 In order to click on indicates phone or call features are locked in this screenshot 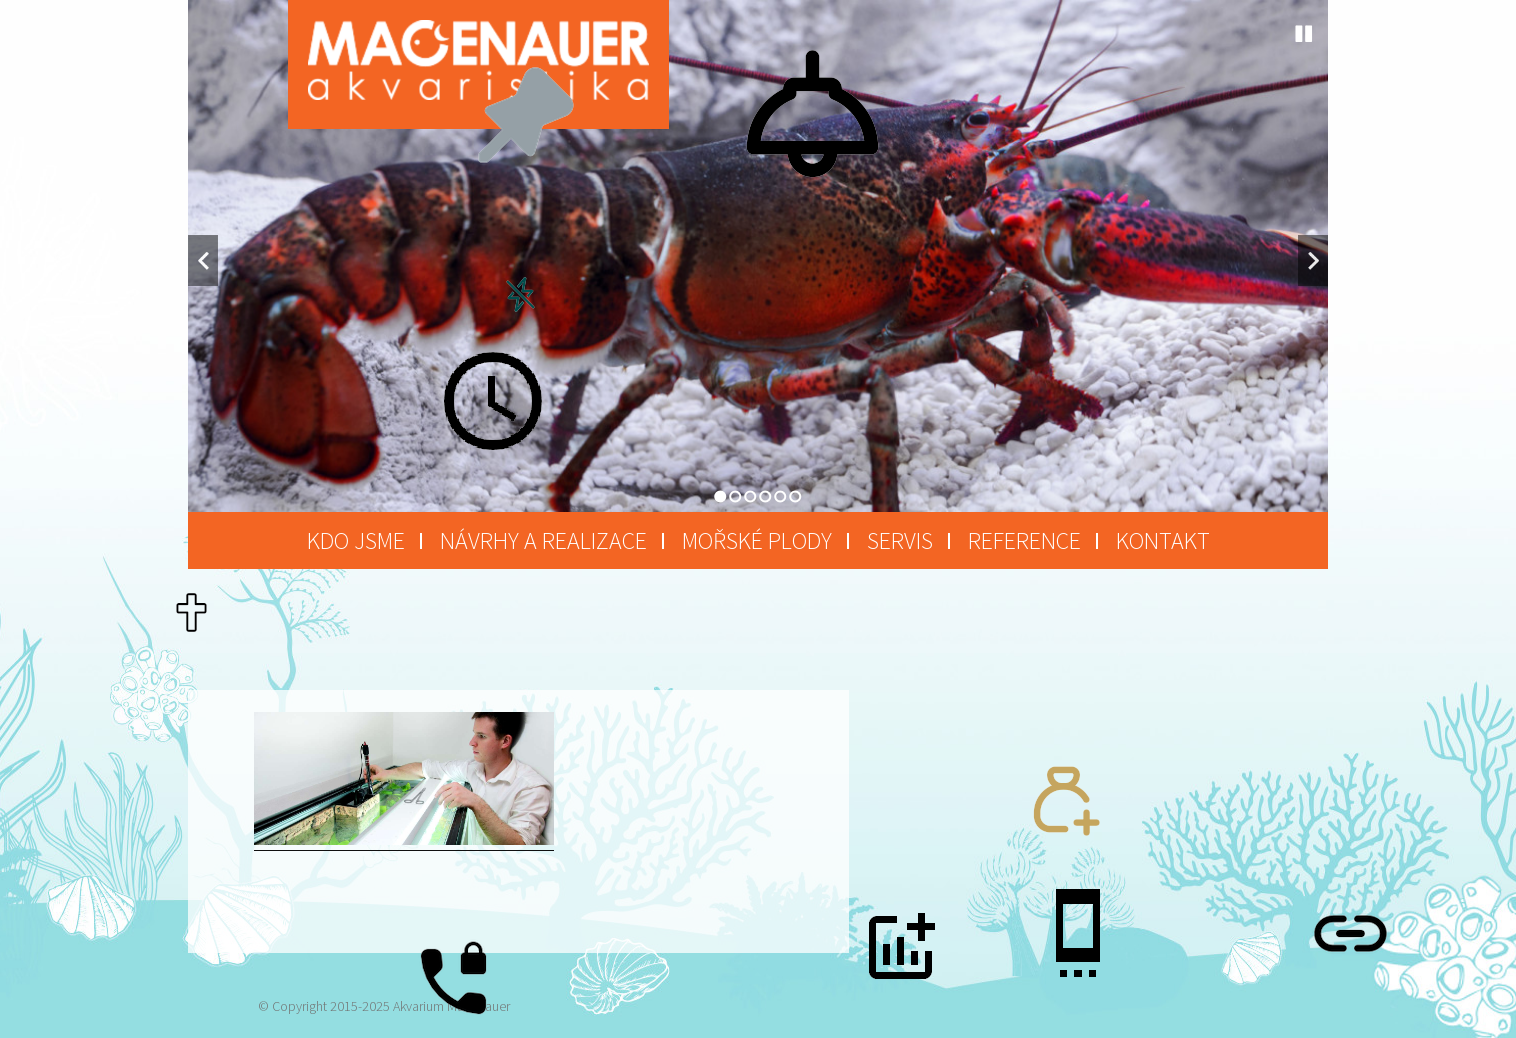, I will do `click(453, 981)`.